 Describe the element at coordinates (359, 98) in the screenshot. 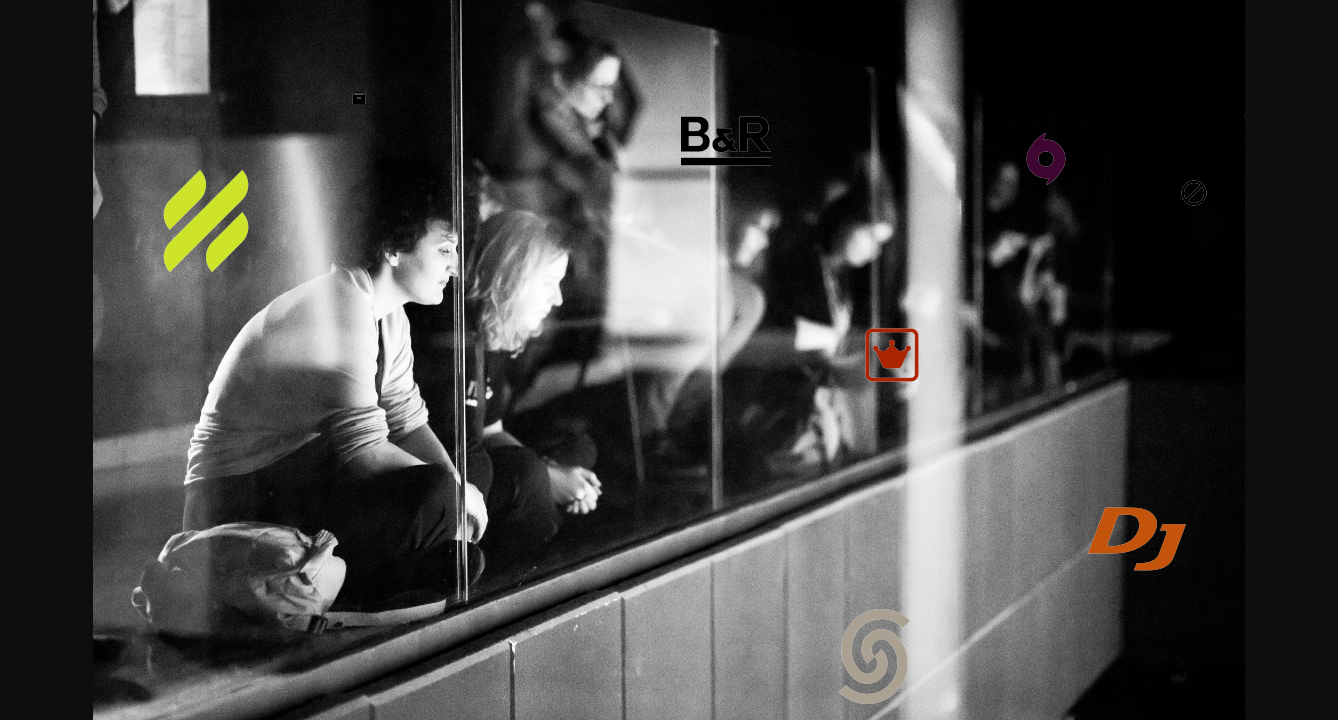

I see `archive items or files` at that location.